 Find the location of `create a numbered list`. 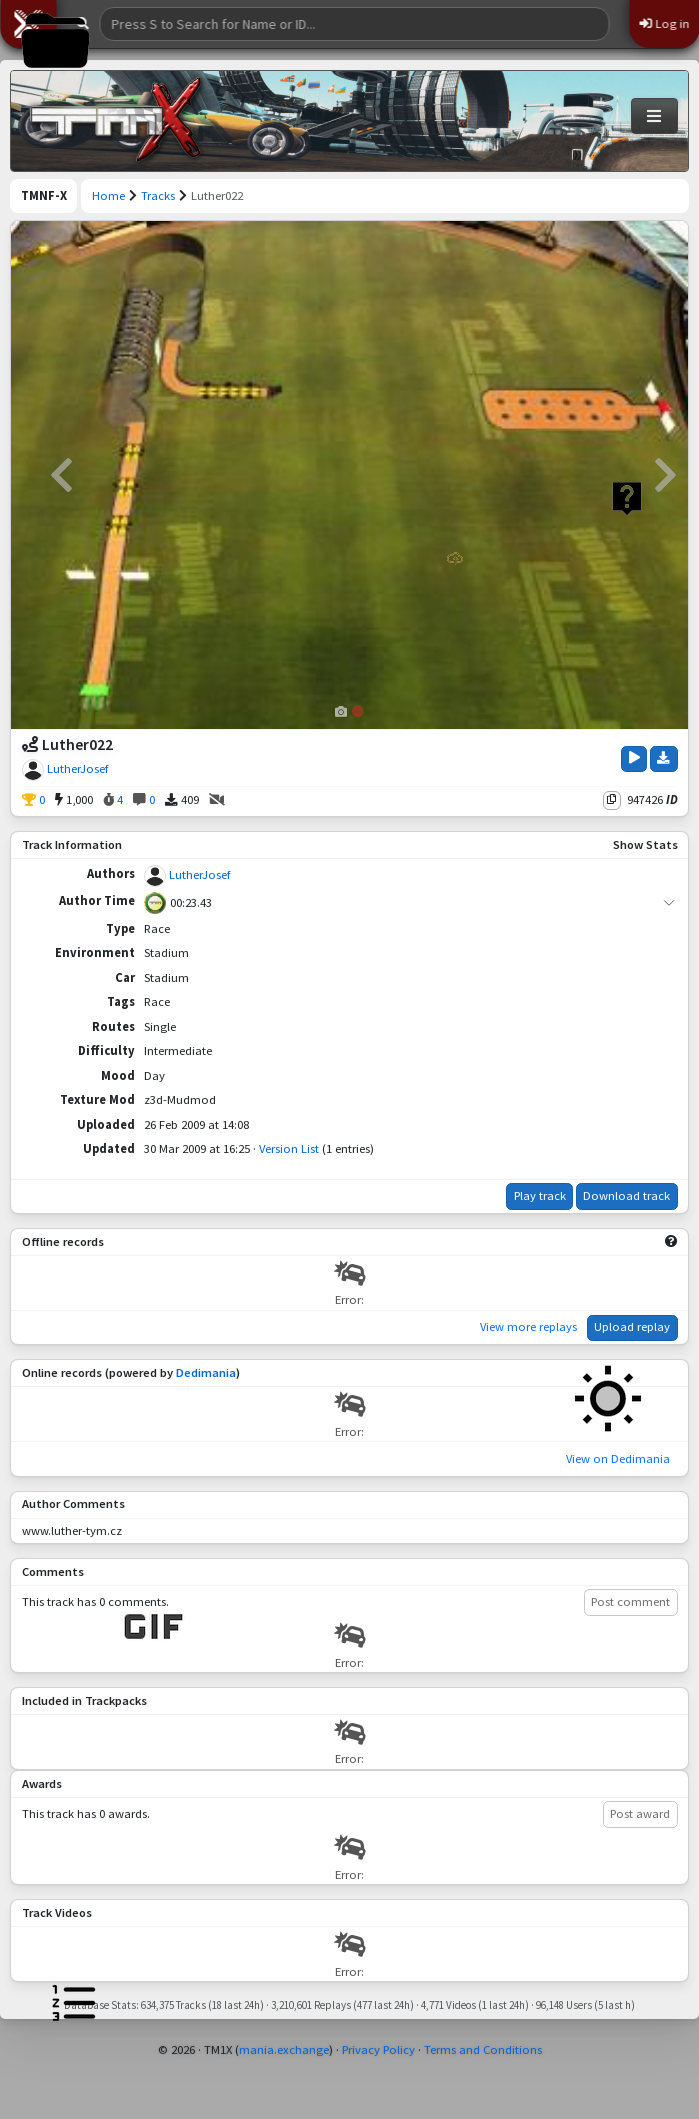

create a numbered list is located at coordinates (75, 2003).